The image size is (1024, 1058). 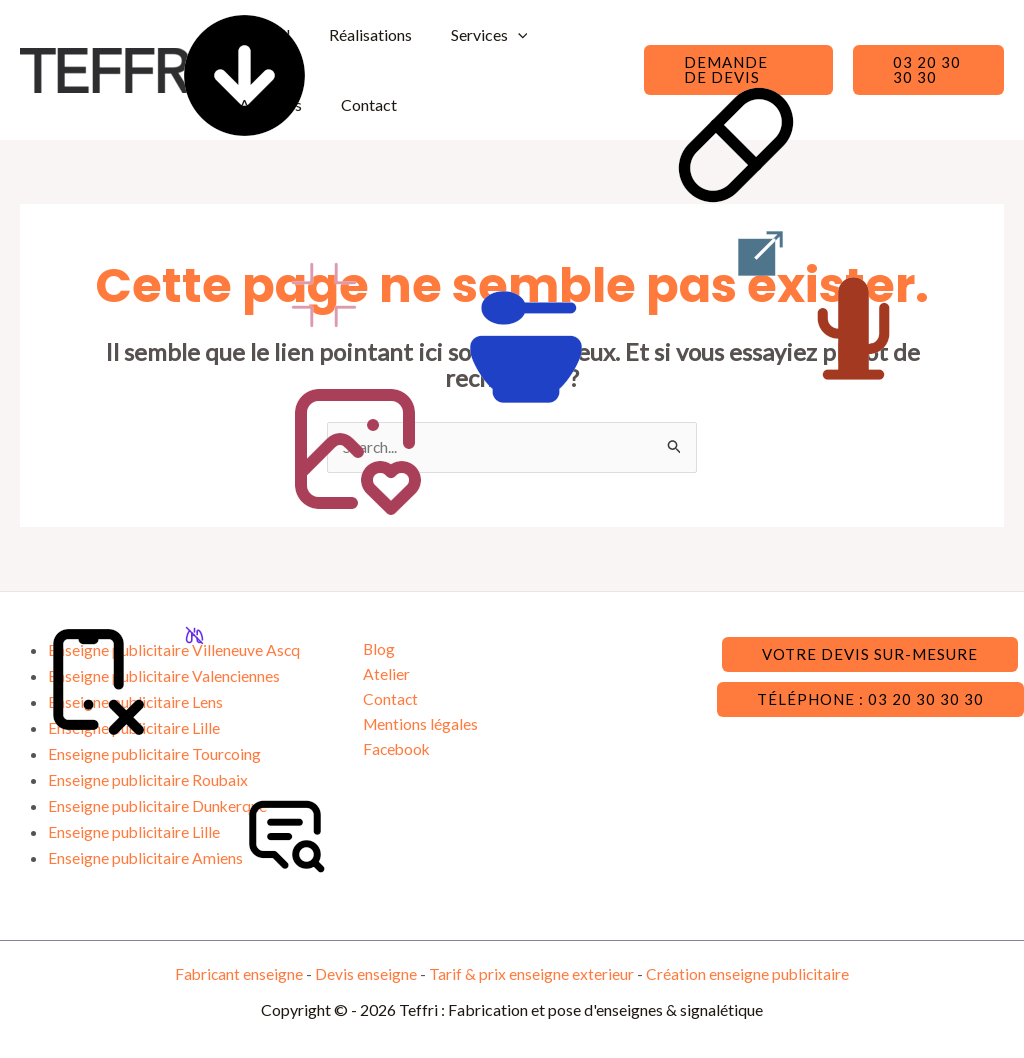 What do you see at coordinates (526, 347) in the screenshot?
I see `access food or dining options` at bounding box center [526, 347].